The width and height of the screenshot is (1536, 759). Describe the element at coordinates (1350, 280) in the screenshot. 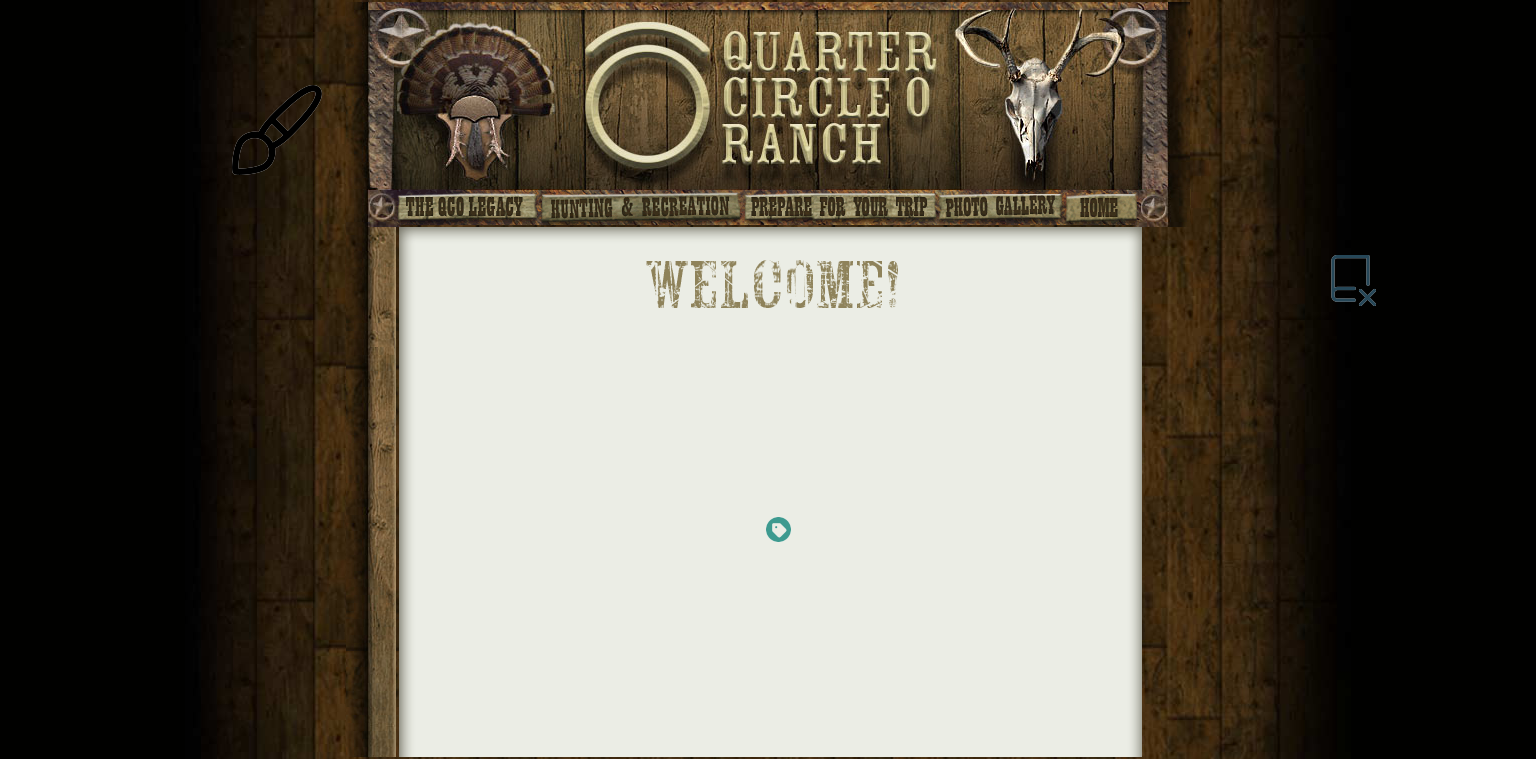

I see `delete a repository` at that location.